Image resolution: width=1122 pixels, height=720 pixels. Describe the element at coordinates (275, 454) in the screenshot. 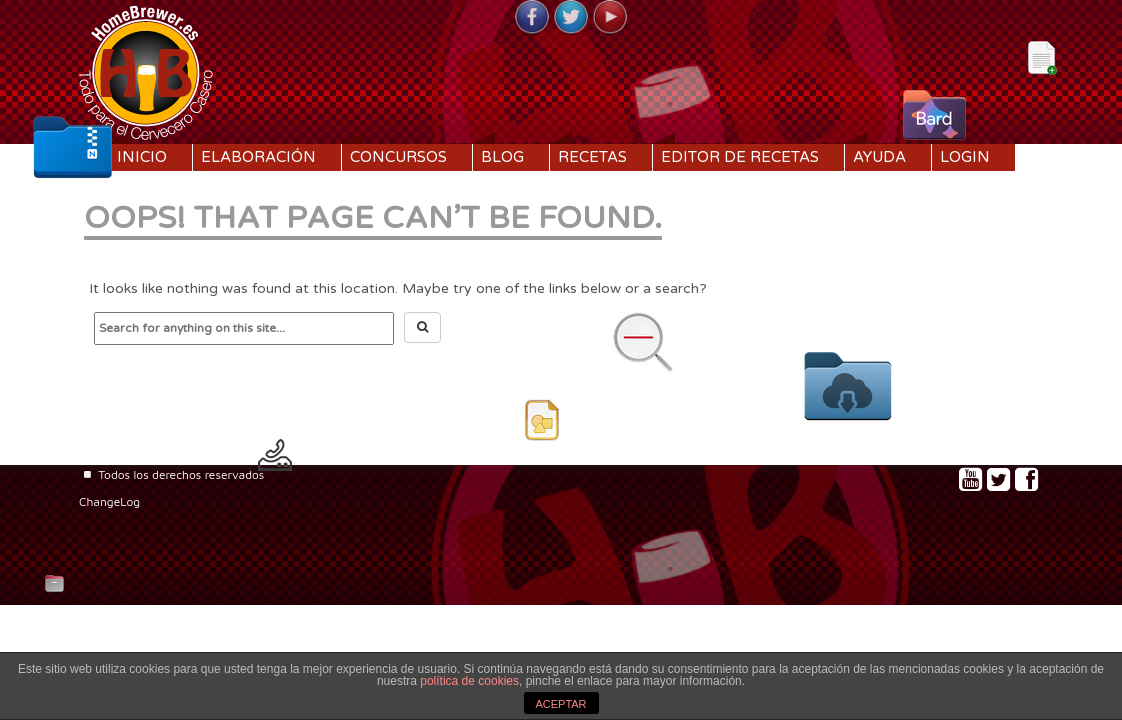

I see `indicates modem or dial-up connection status` at that location.